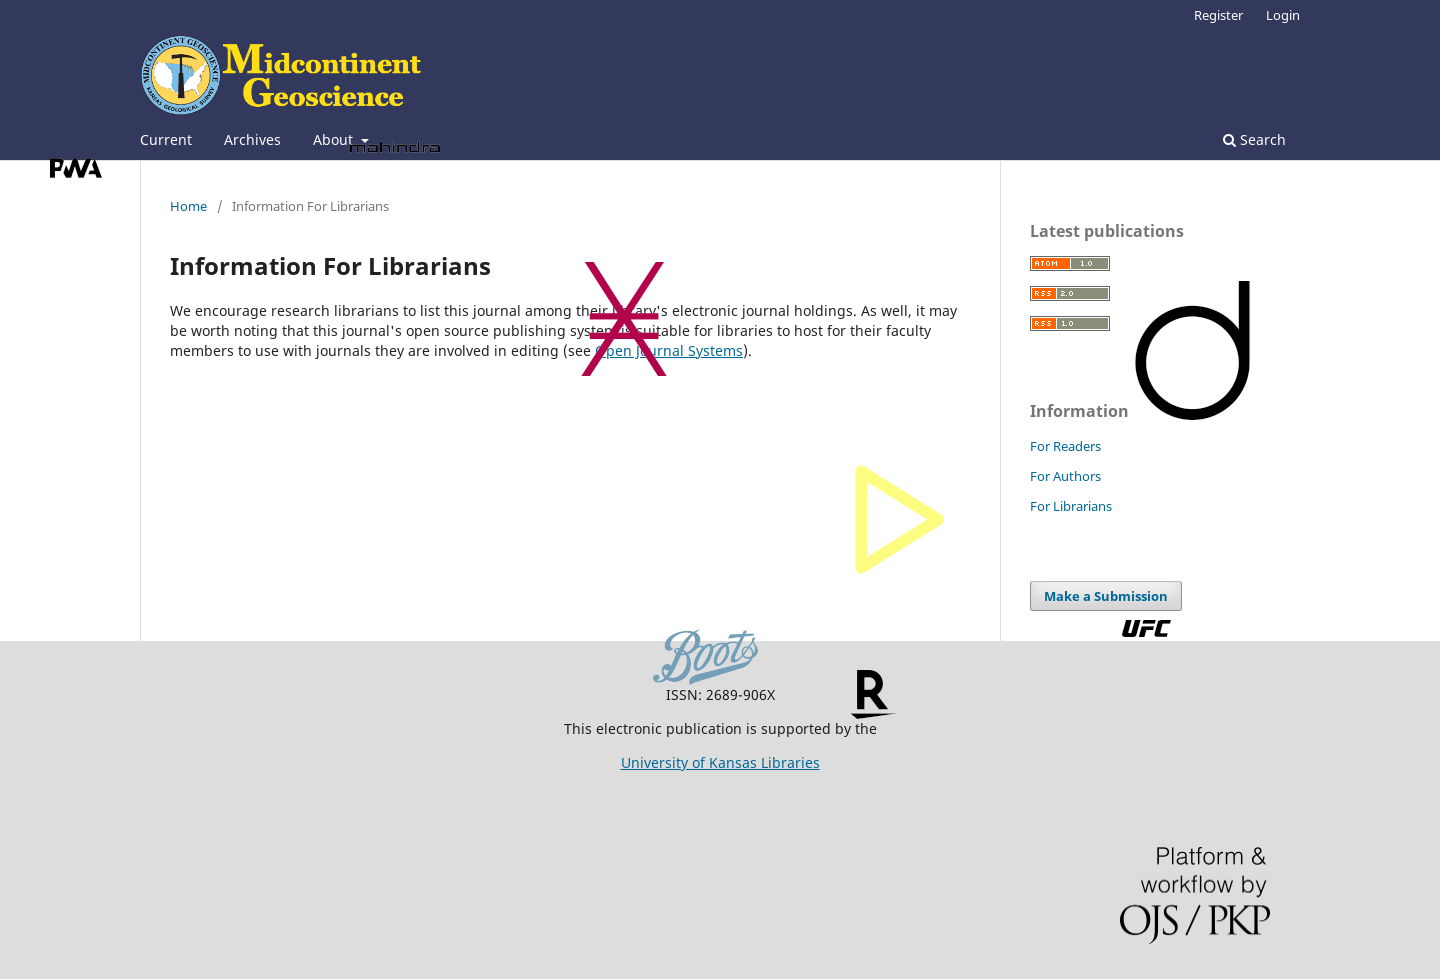  I want to click on dedge app or service logo, so click(1192, 350).